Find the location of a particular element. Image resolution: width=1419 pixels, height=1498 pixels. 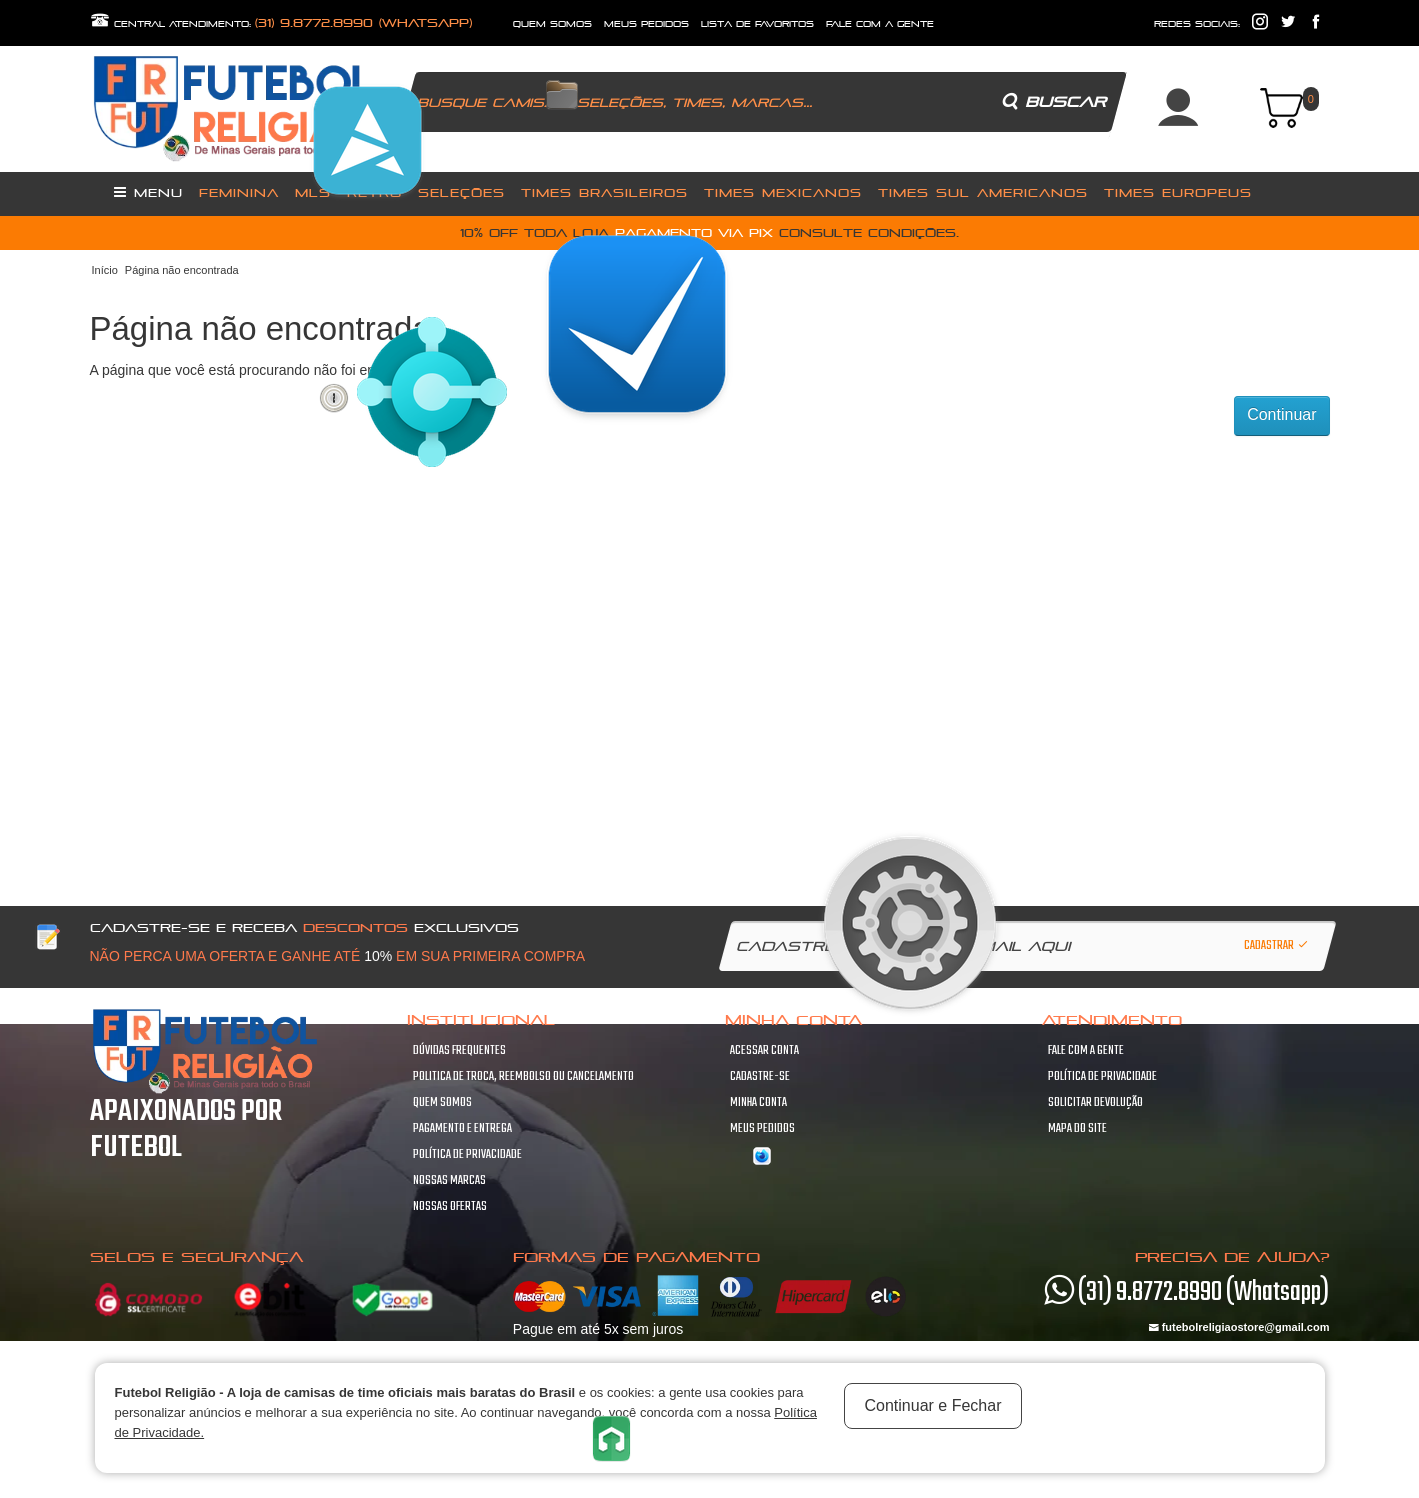

open the text editor application is located at coordinates (47, 937).